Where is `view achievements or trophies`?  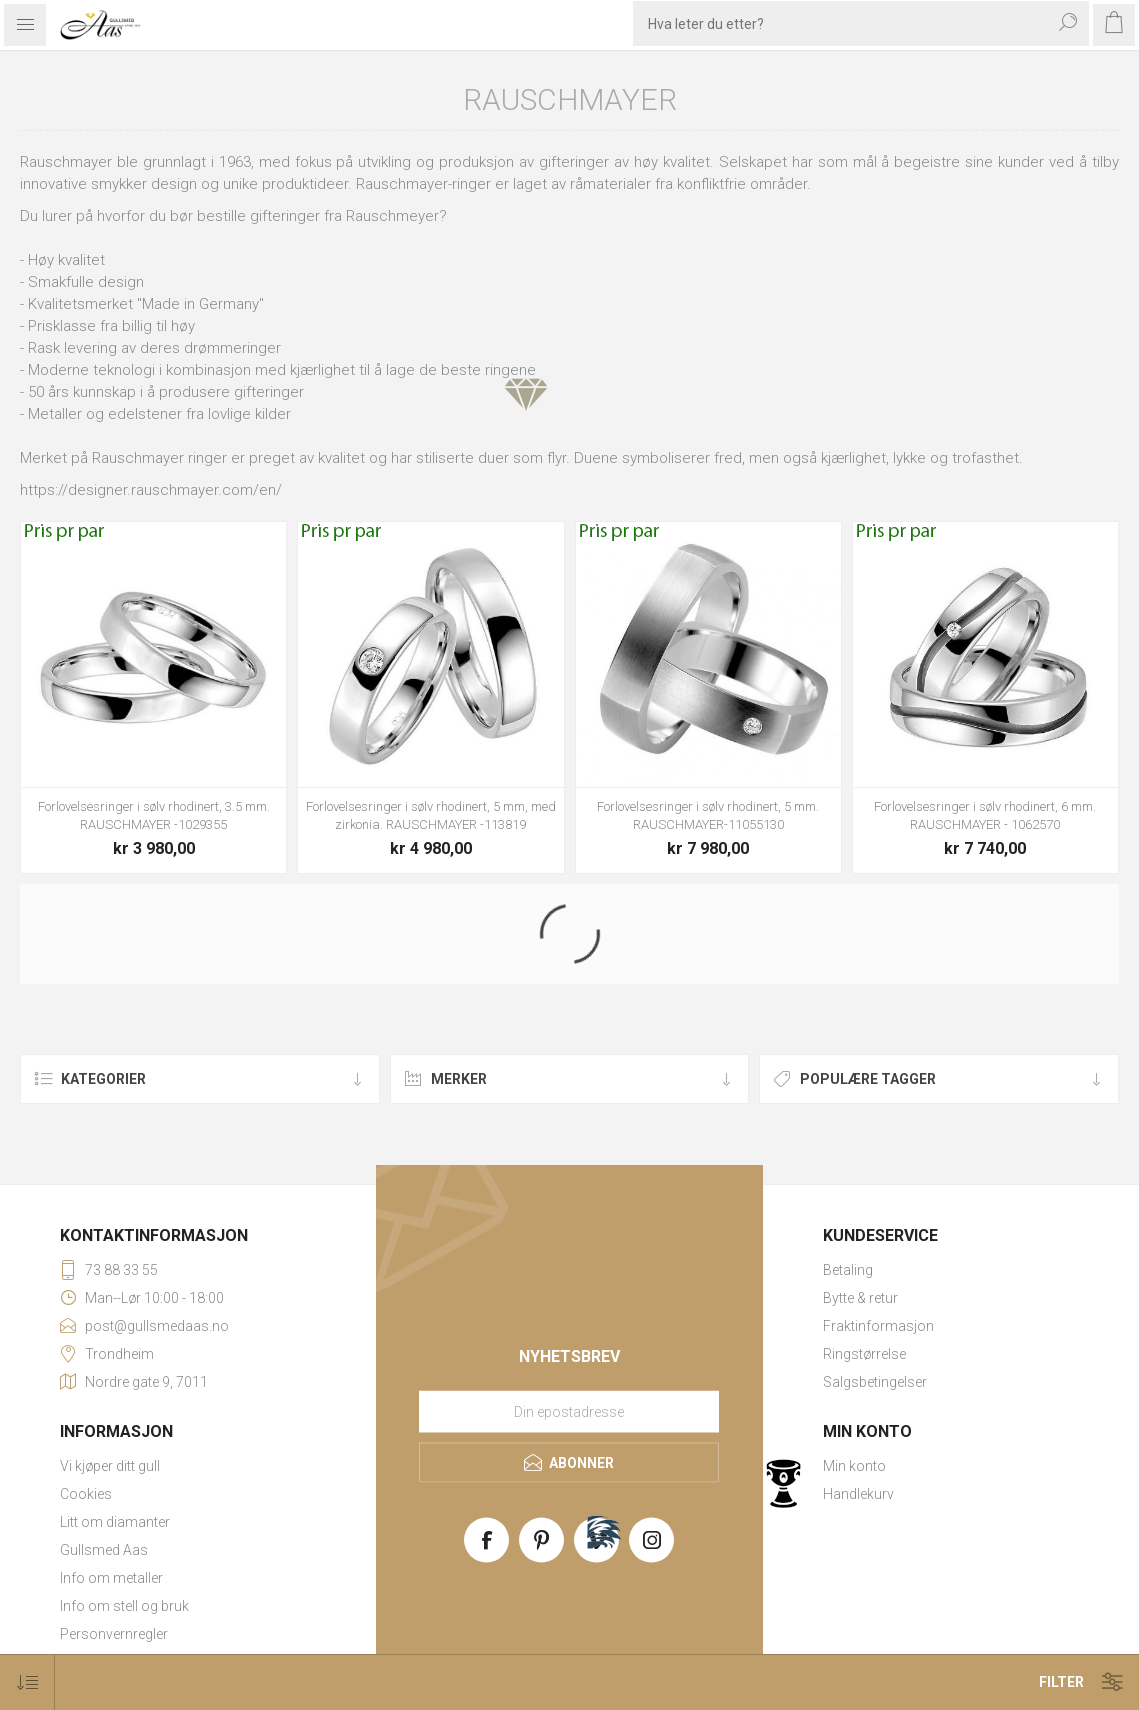
view achievements or trophies is located at coordinates (783, 1484).